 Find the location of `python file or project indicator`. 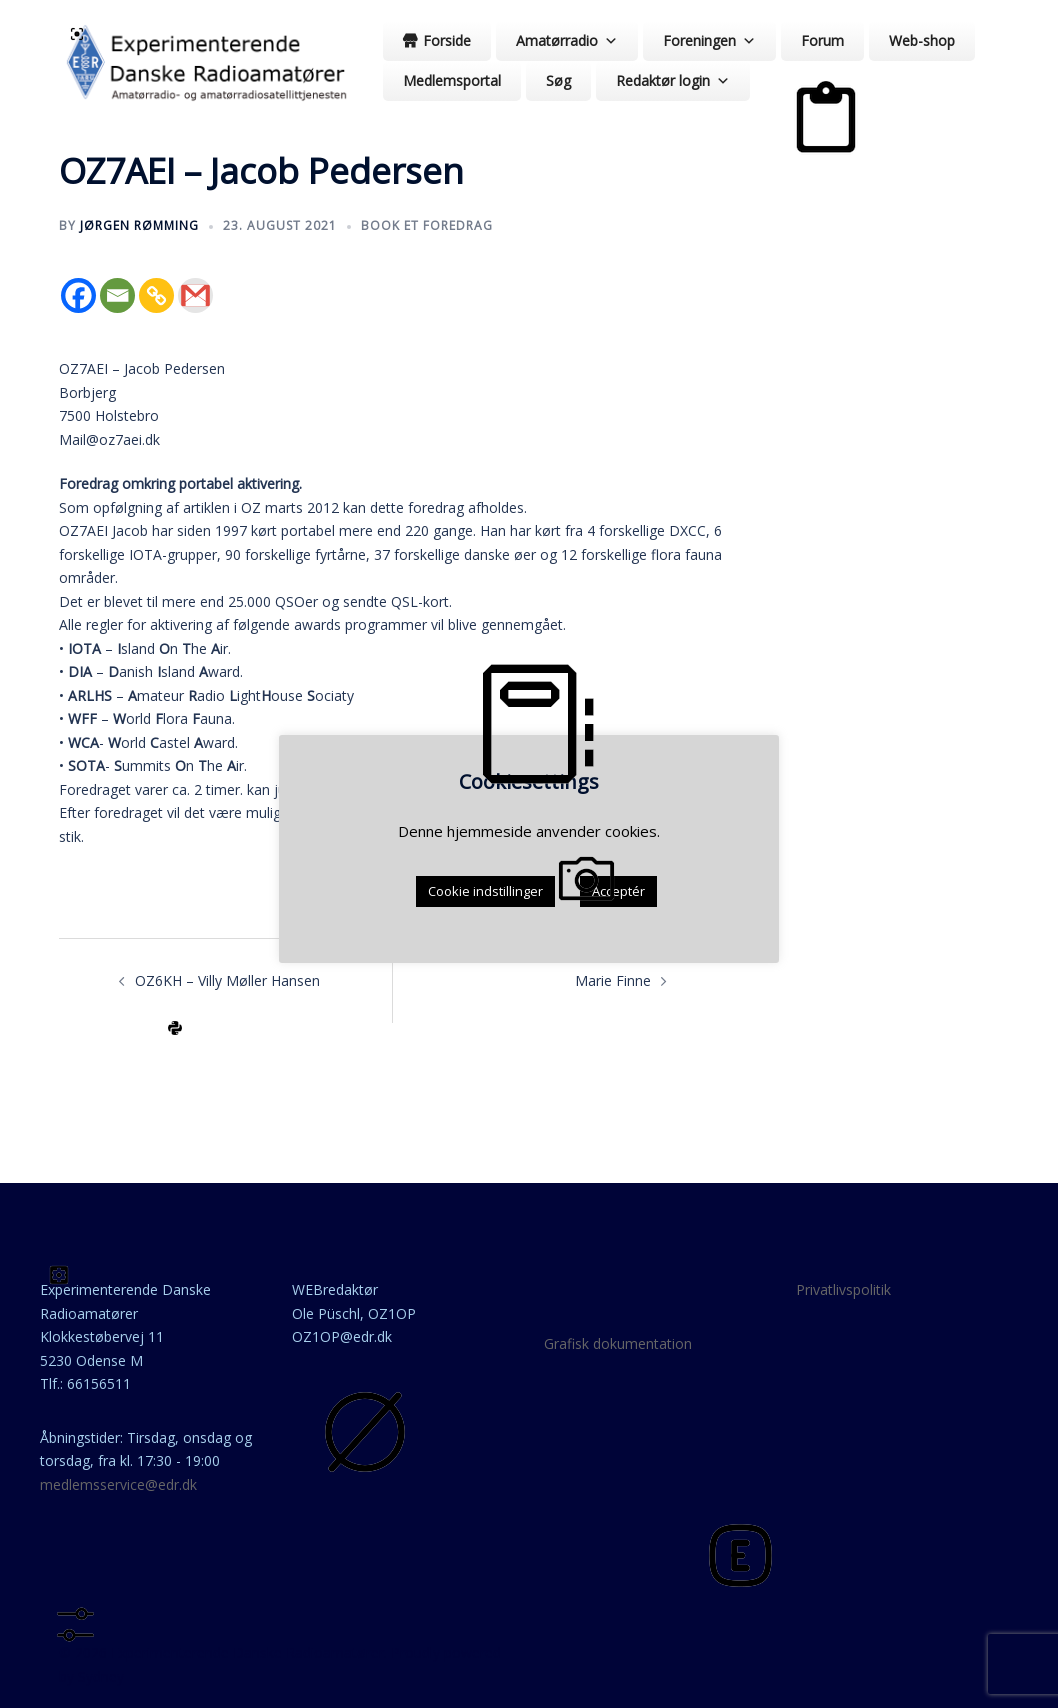

python file or project indicator is located at coordinates (175, 1028).